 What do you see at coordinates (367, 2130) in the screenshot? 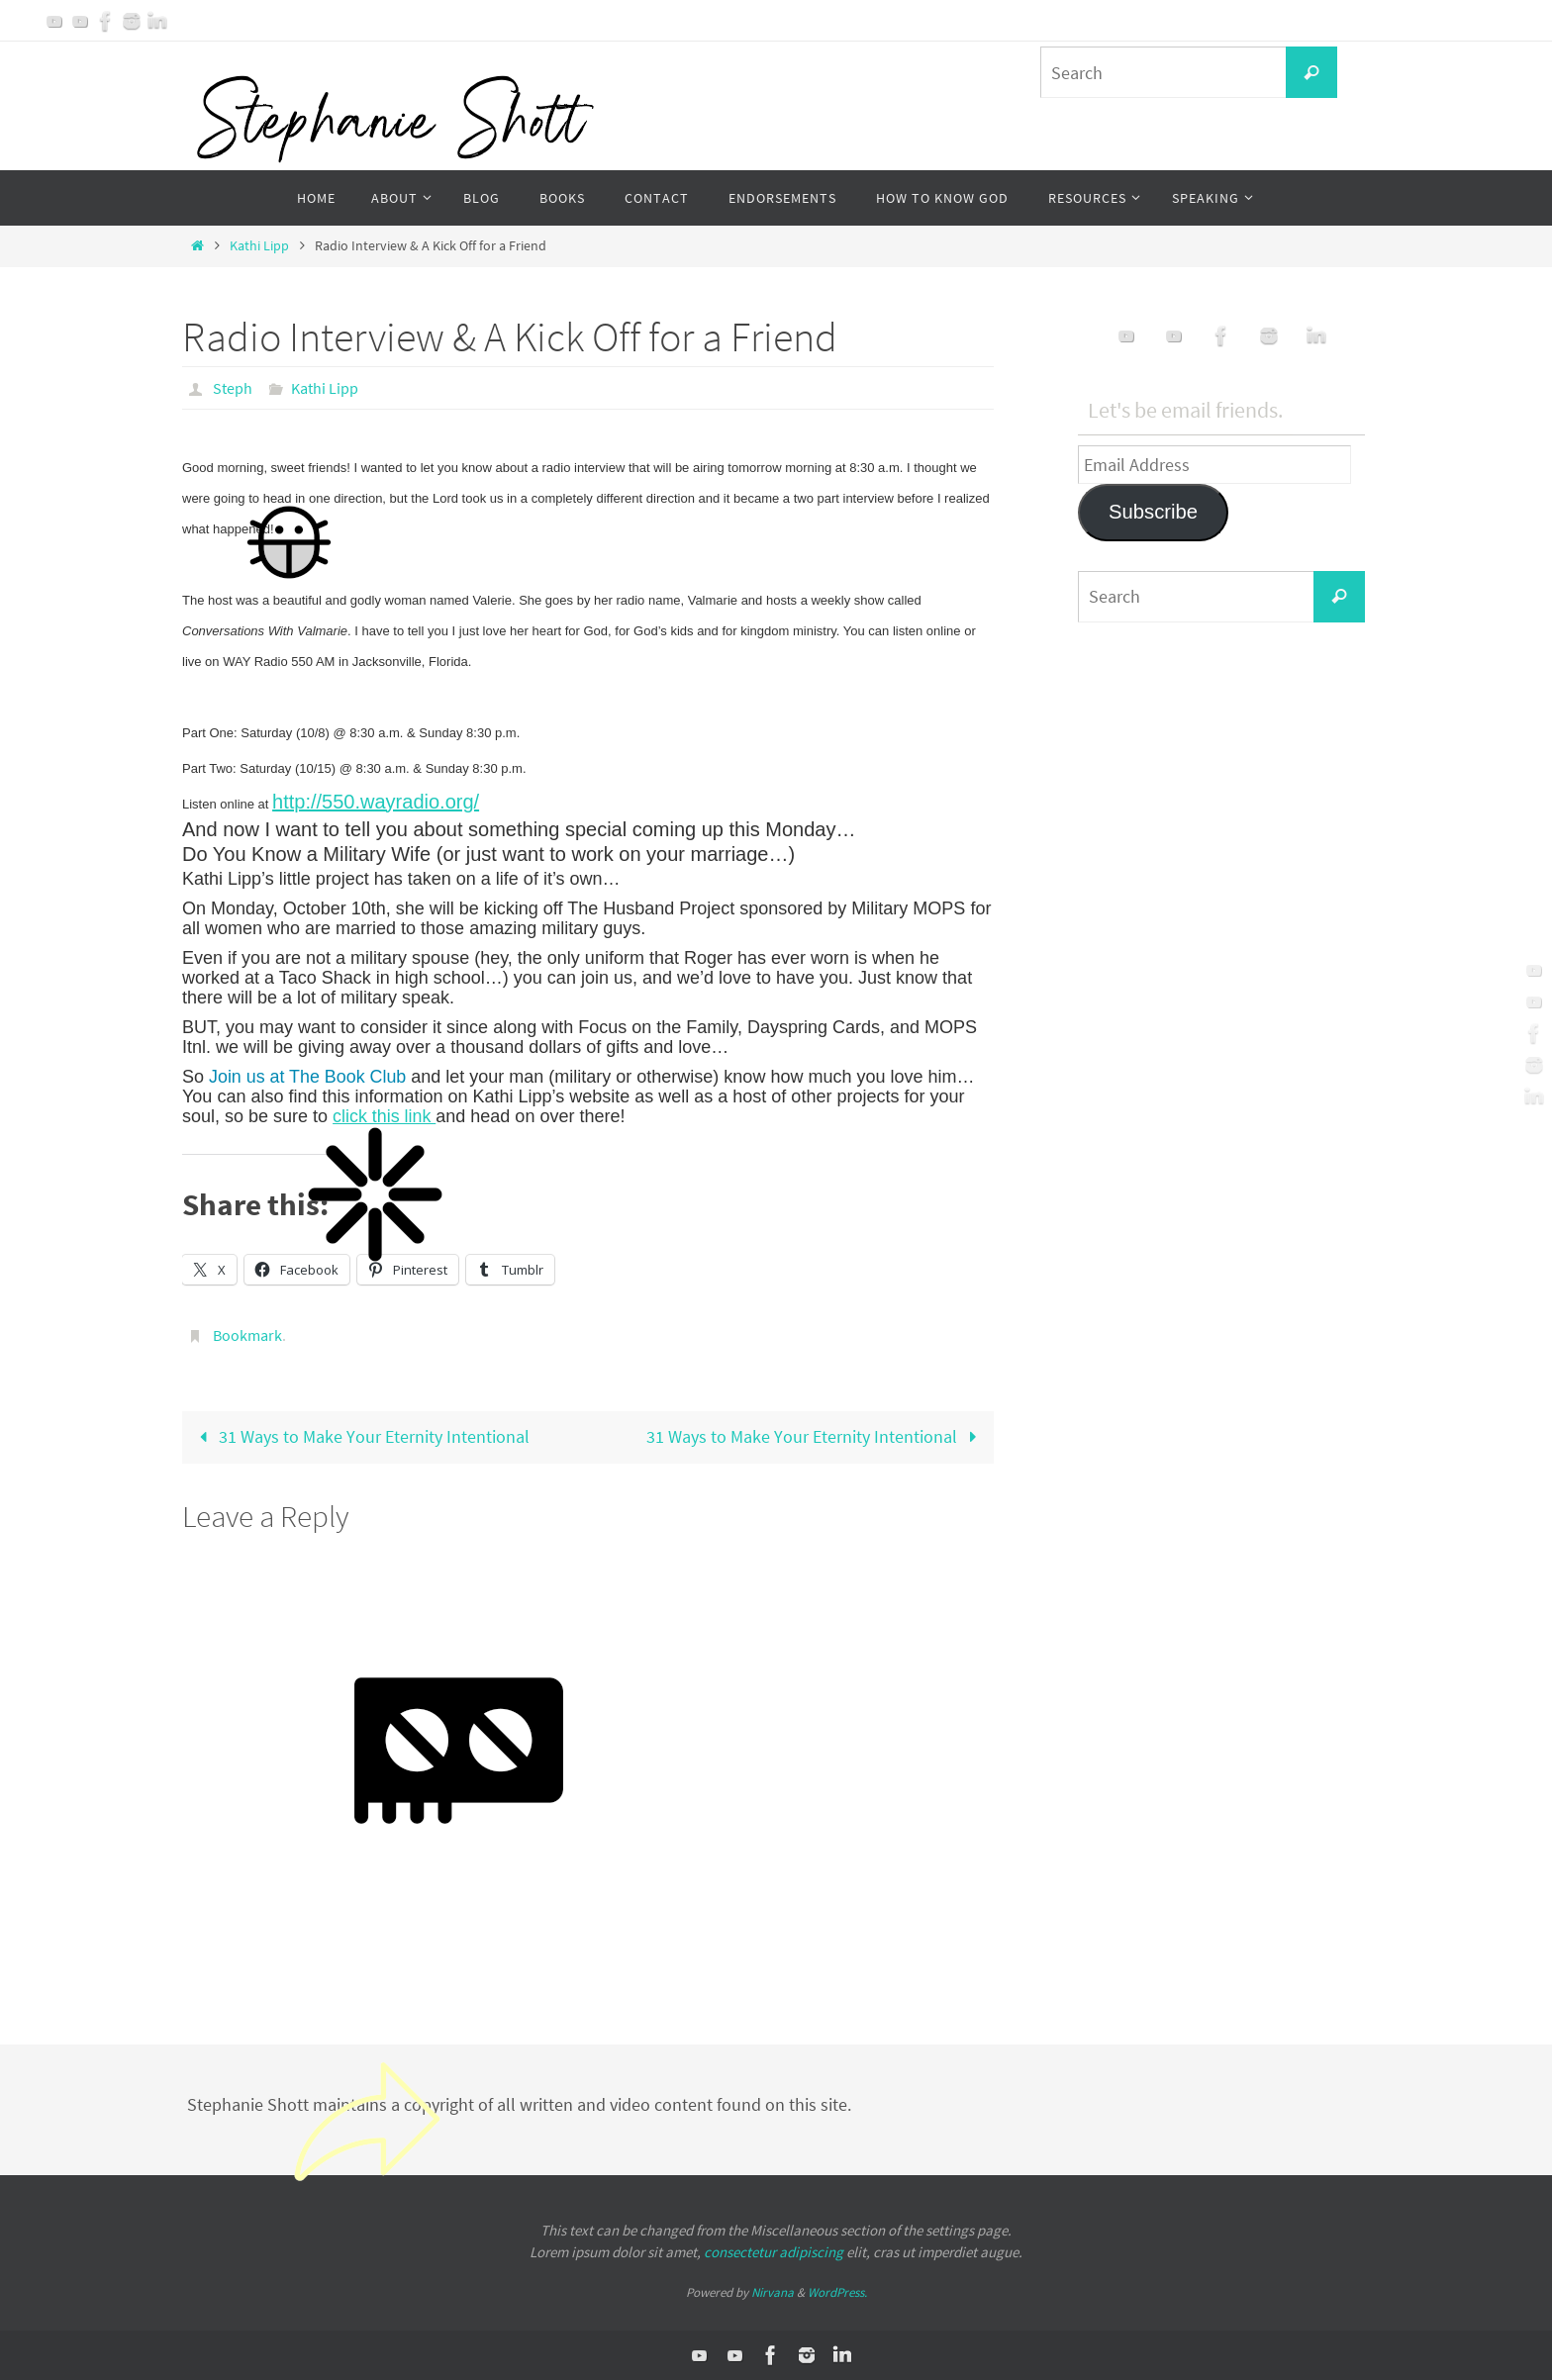
I see `share this content` at bounding box center [367, 2130].